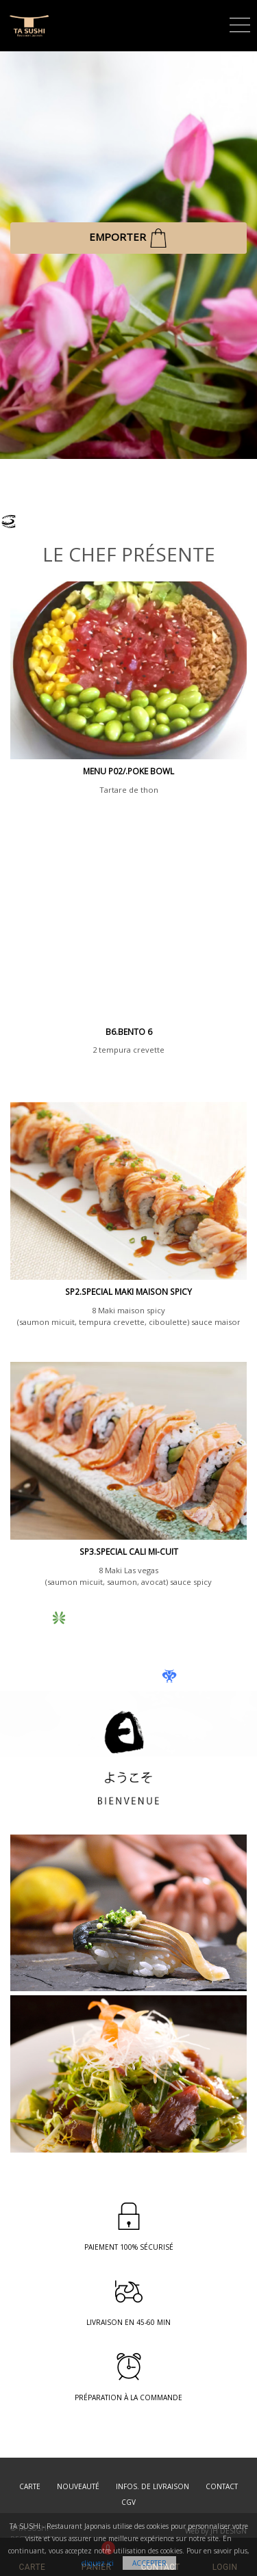 The height and width of the screenshot is (2576, 257). What do you see at coordinates (59, 1618) in the screenshot?
I see `equip fairy wings accessory` at bounding box center [59, 1618].